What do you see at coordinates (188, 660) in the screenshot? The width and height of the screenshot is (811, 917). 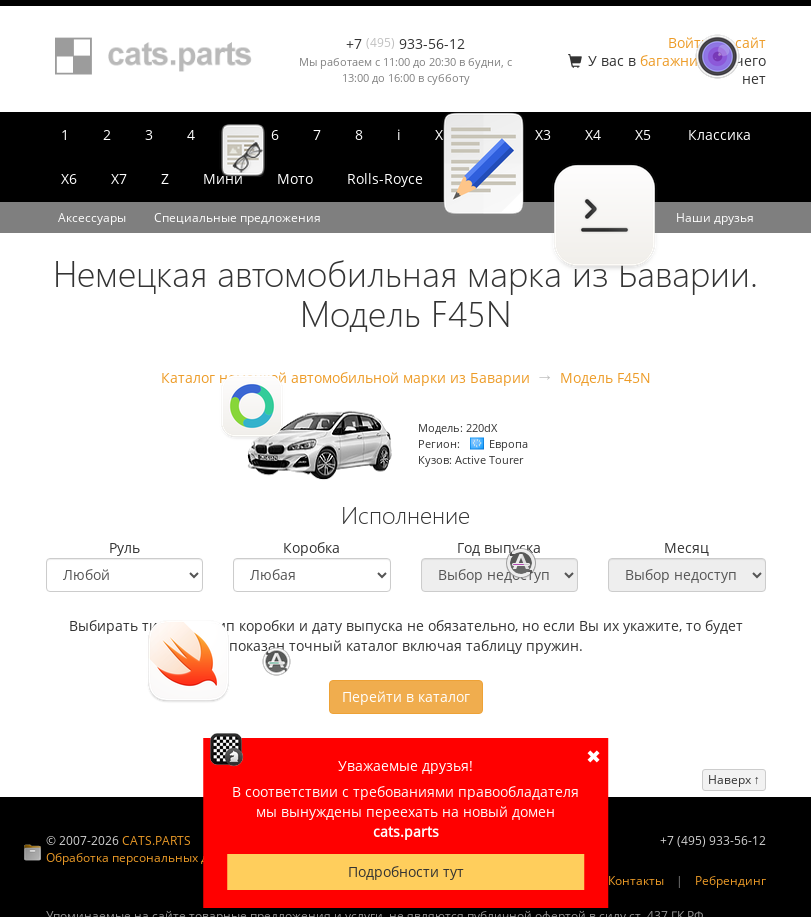 I see `open Swift Playgrounds app` at bounding box center [188, 660].